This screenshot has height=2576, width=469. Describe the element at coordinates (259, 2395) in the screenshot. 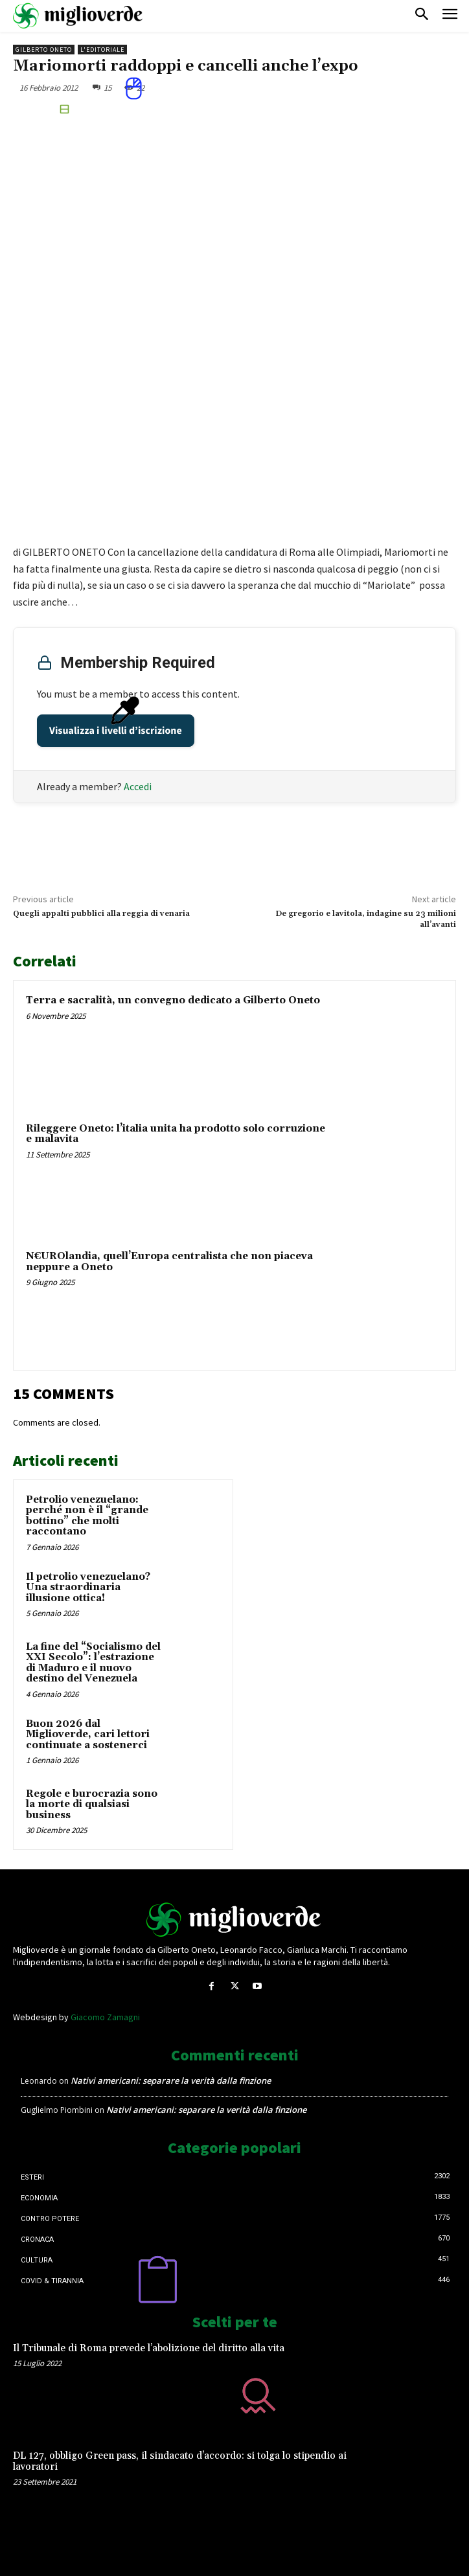

I see `perform a fuzzy or approximate search` at that location.